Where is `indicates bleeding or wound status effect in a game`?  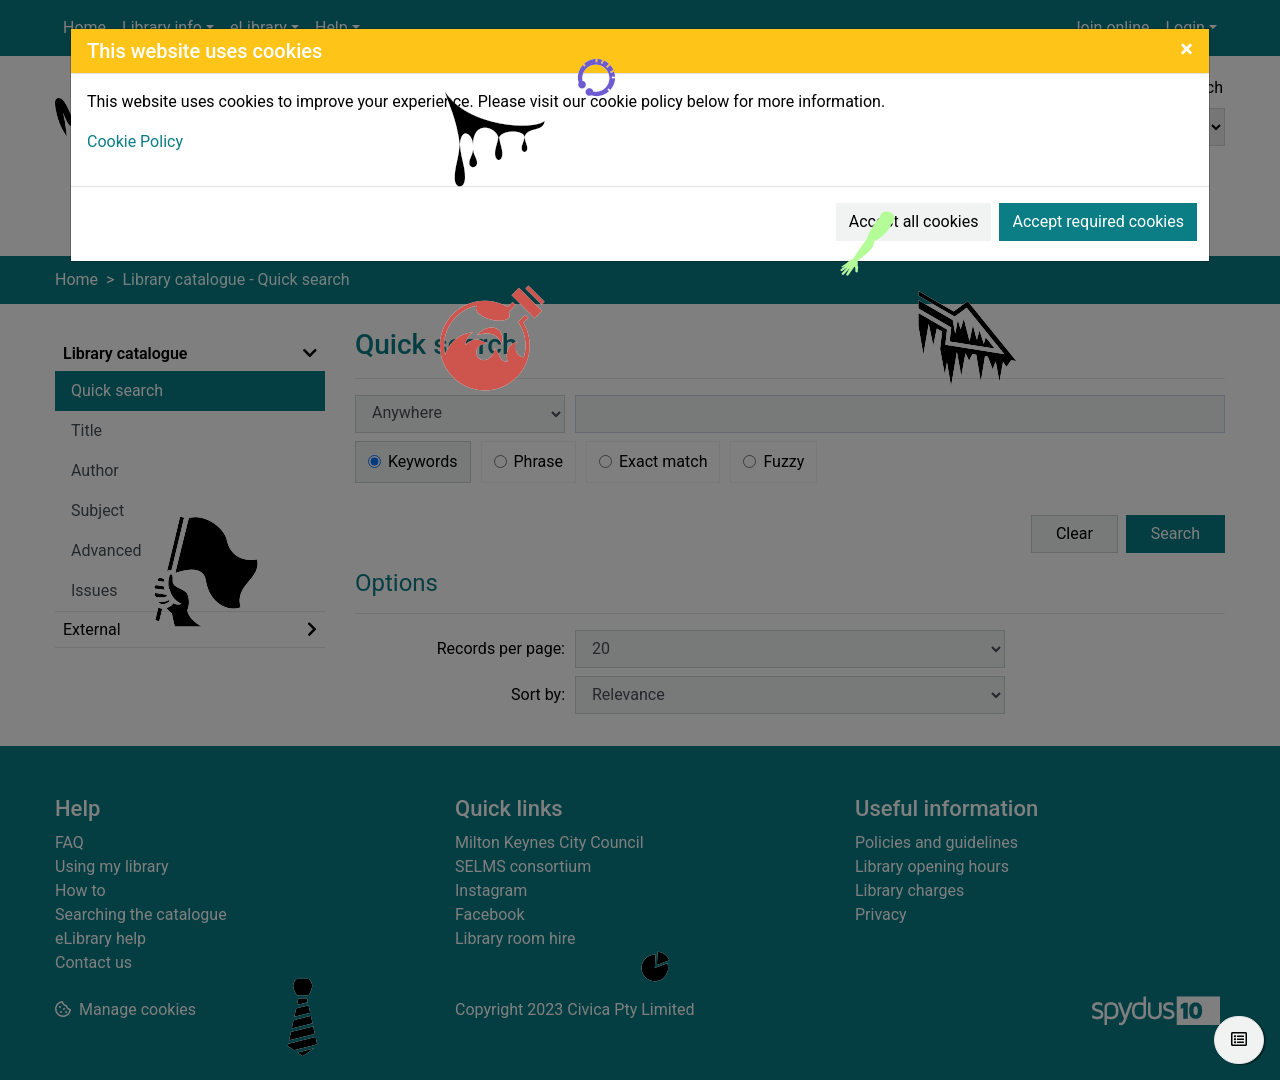
indicates bleeding or wound status effect in a game is located at coordinates (495, 137).